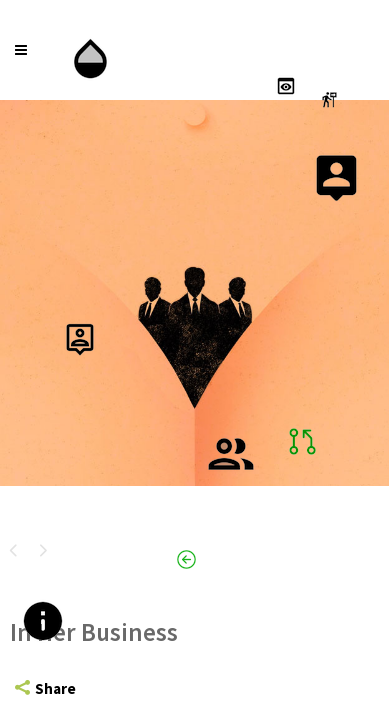 Image resolution: width=389 pixels, height=720 pixels. What do you see at coordinates (286, 86) in the screenshot?
I see `preview content before publishing` at bounding box center [286, 86].